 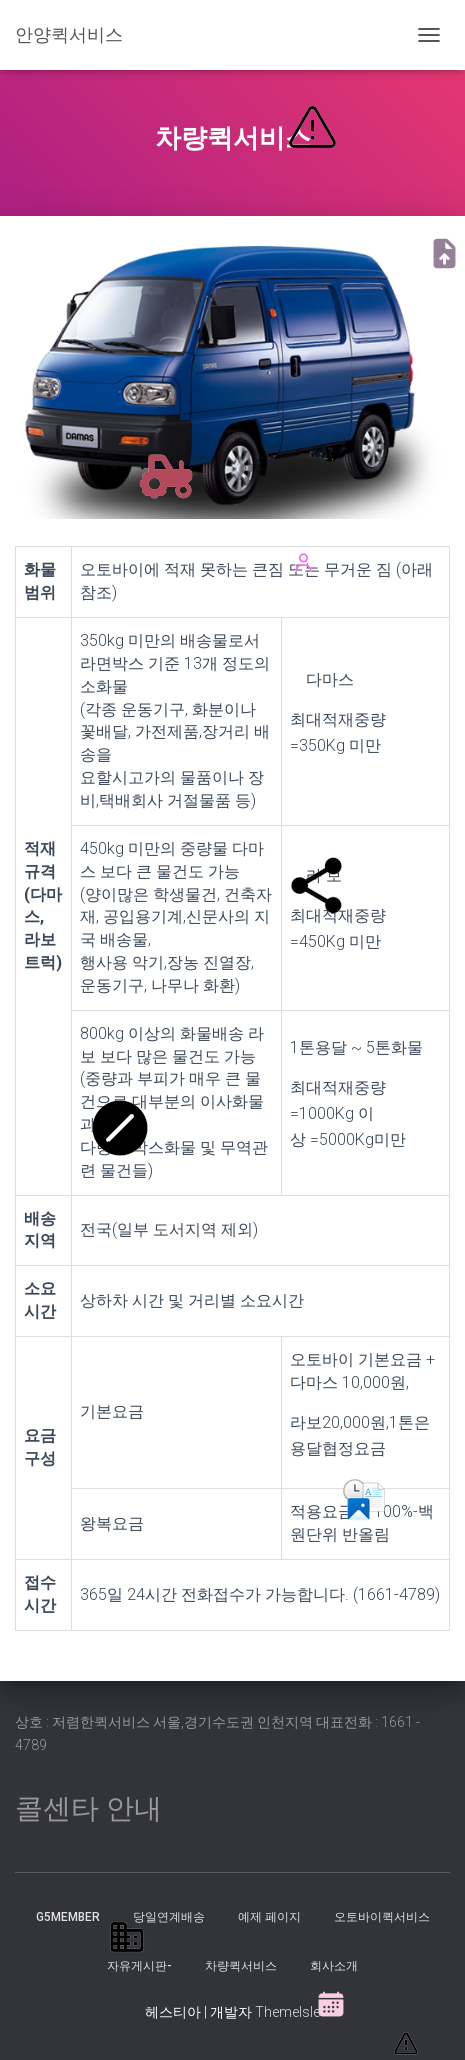 What do you see at coordinates (303, 562) in the screenshot?
I see `view user profile` at bounding box center [303, 562].